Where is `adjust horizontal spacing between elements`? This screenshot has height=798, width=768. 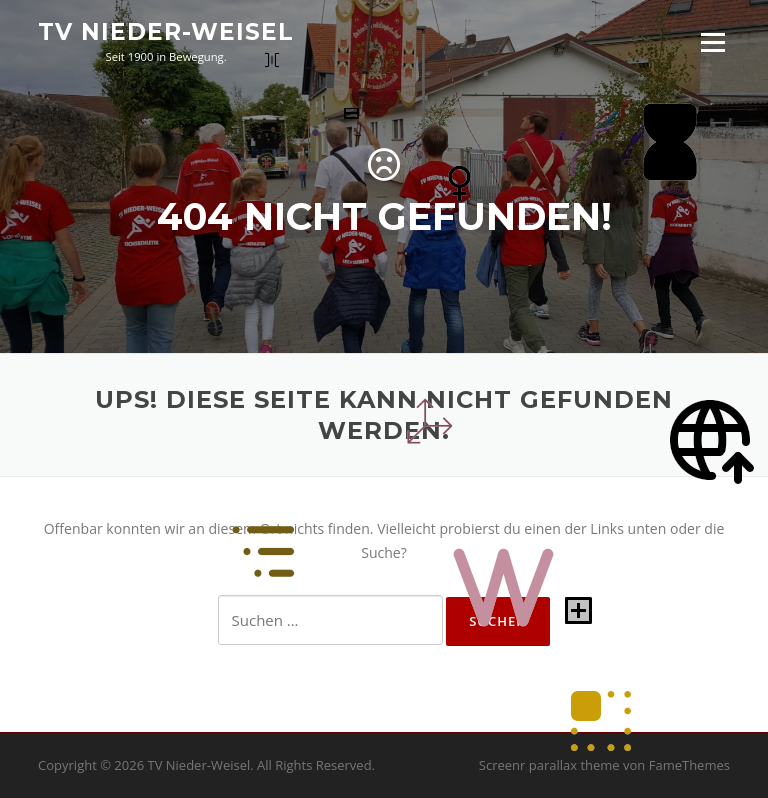
adjust horizontal spacing between elements is located at coordinates (272, 60).